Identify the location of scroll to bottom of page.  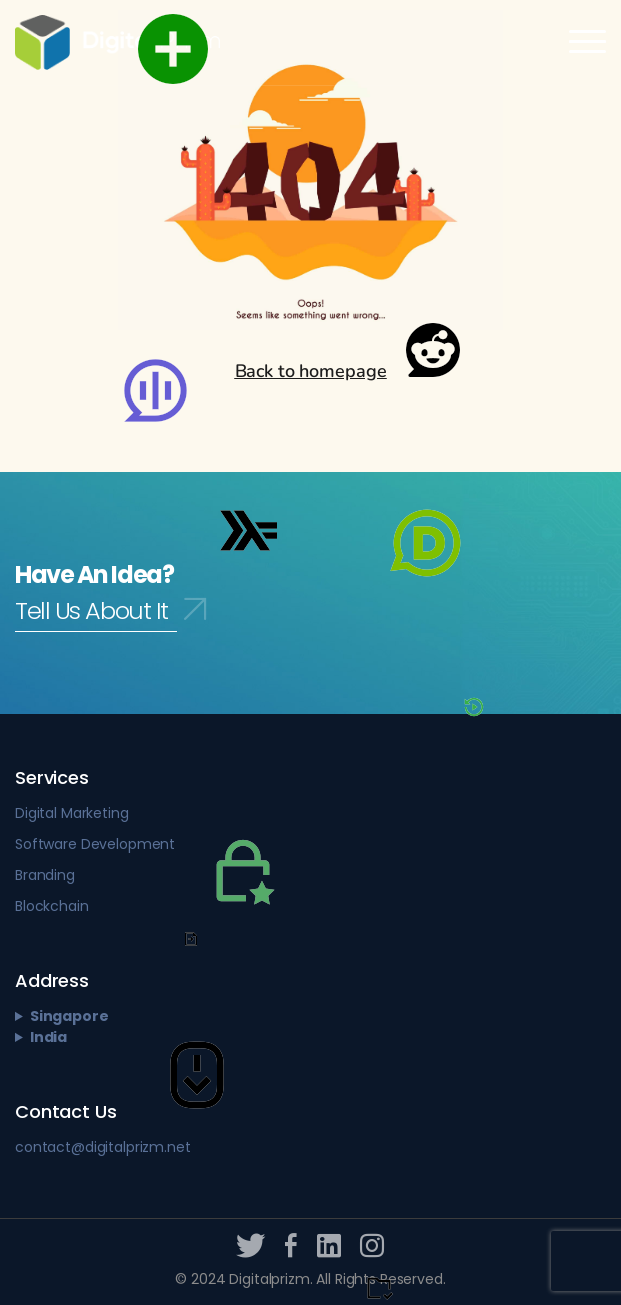
(197, 1075).